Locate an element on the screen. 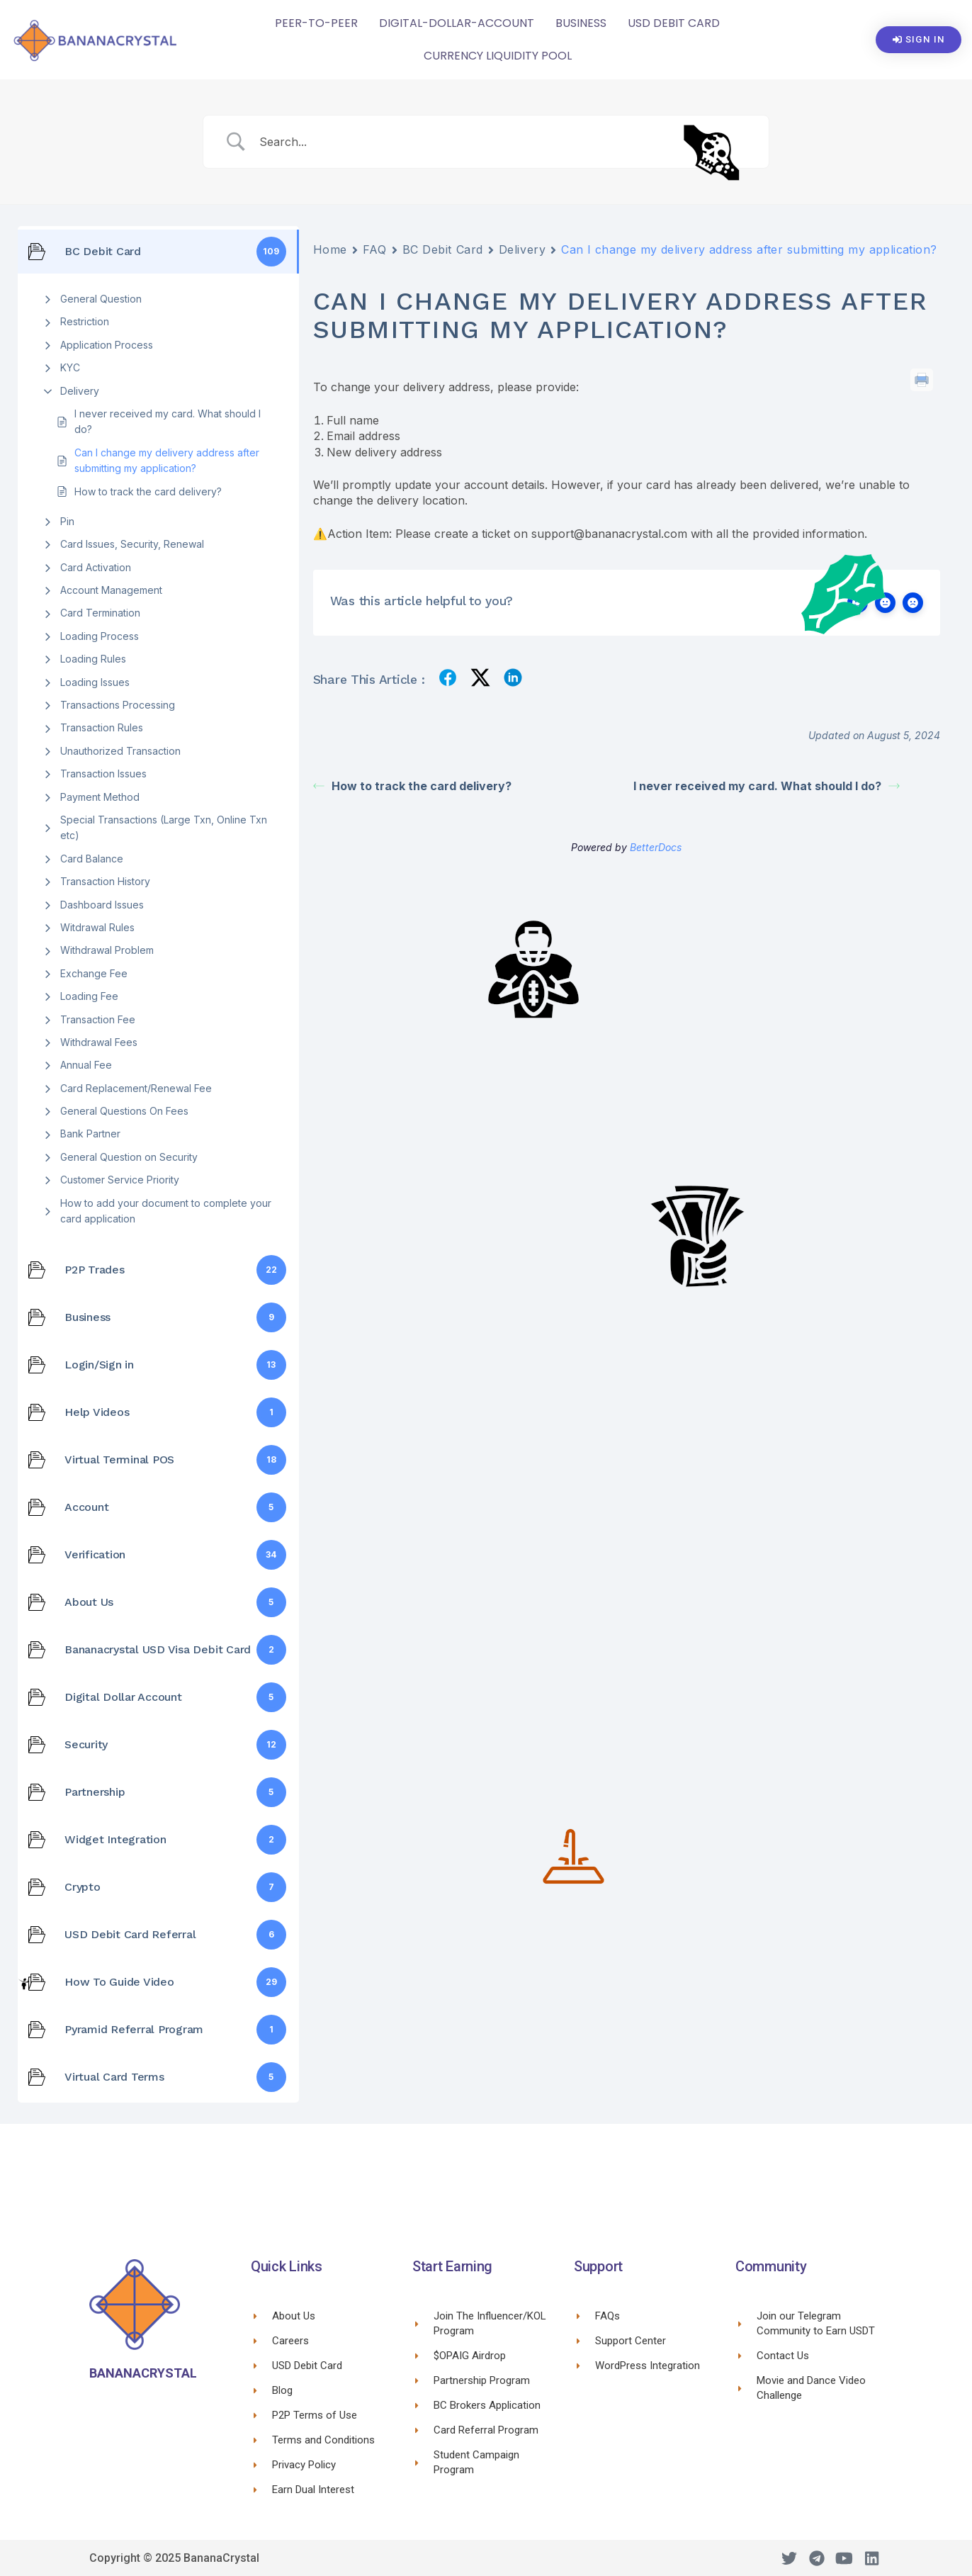 Image resolution: width=972 pixels, height=2576 pixels. kitchen or bathroom fixtures category is located at coordinates (573, 1856).